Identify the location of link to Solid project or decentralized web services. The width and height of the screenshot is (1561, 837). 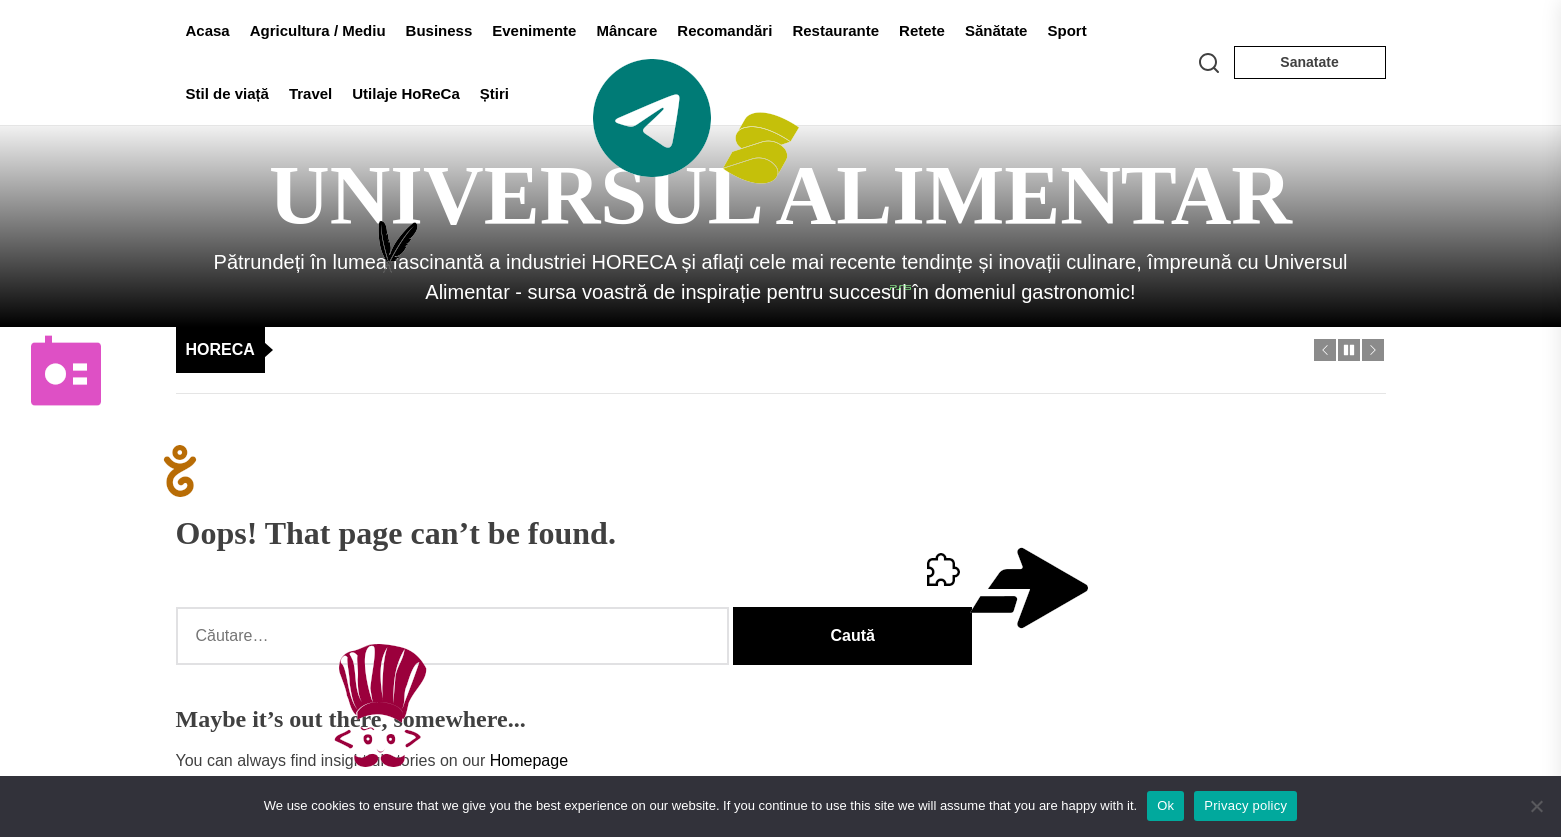
(761, 148).